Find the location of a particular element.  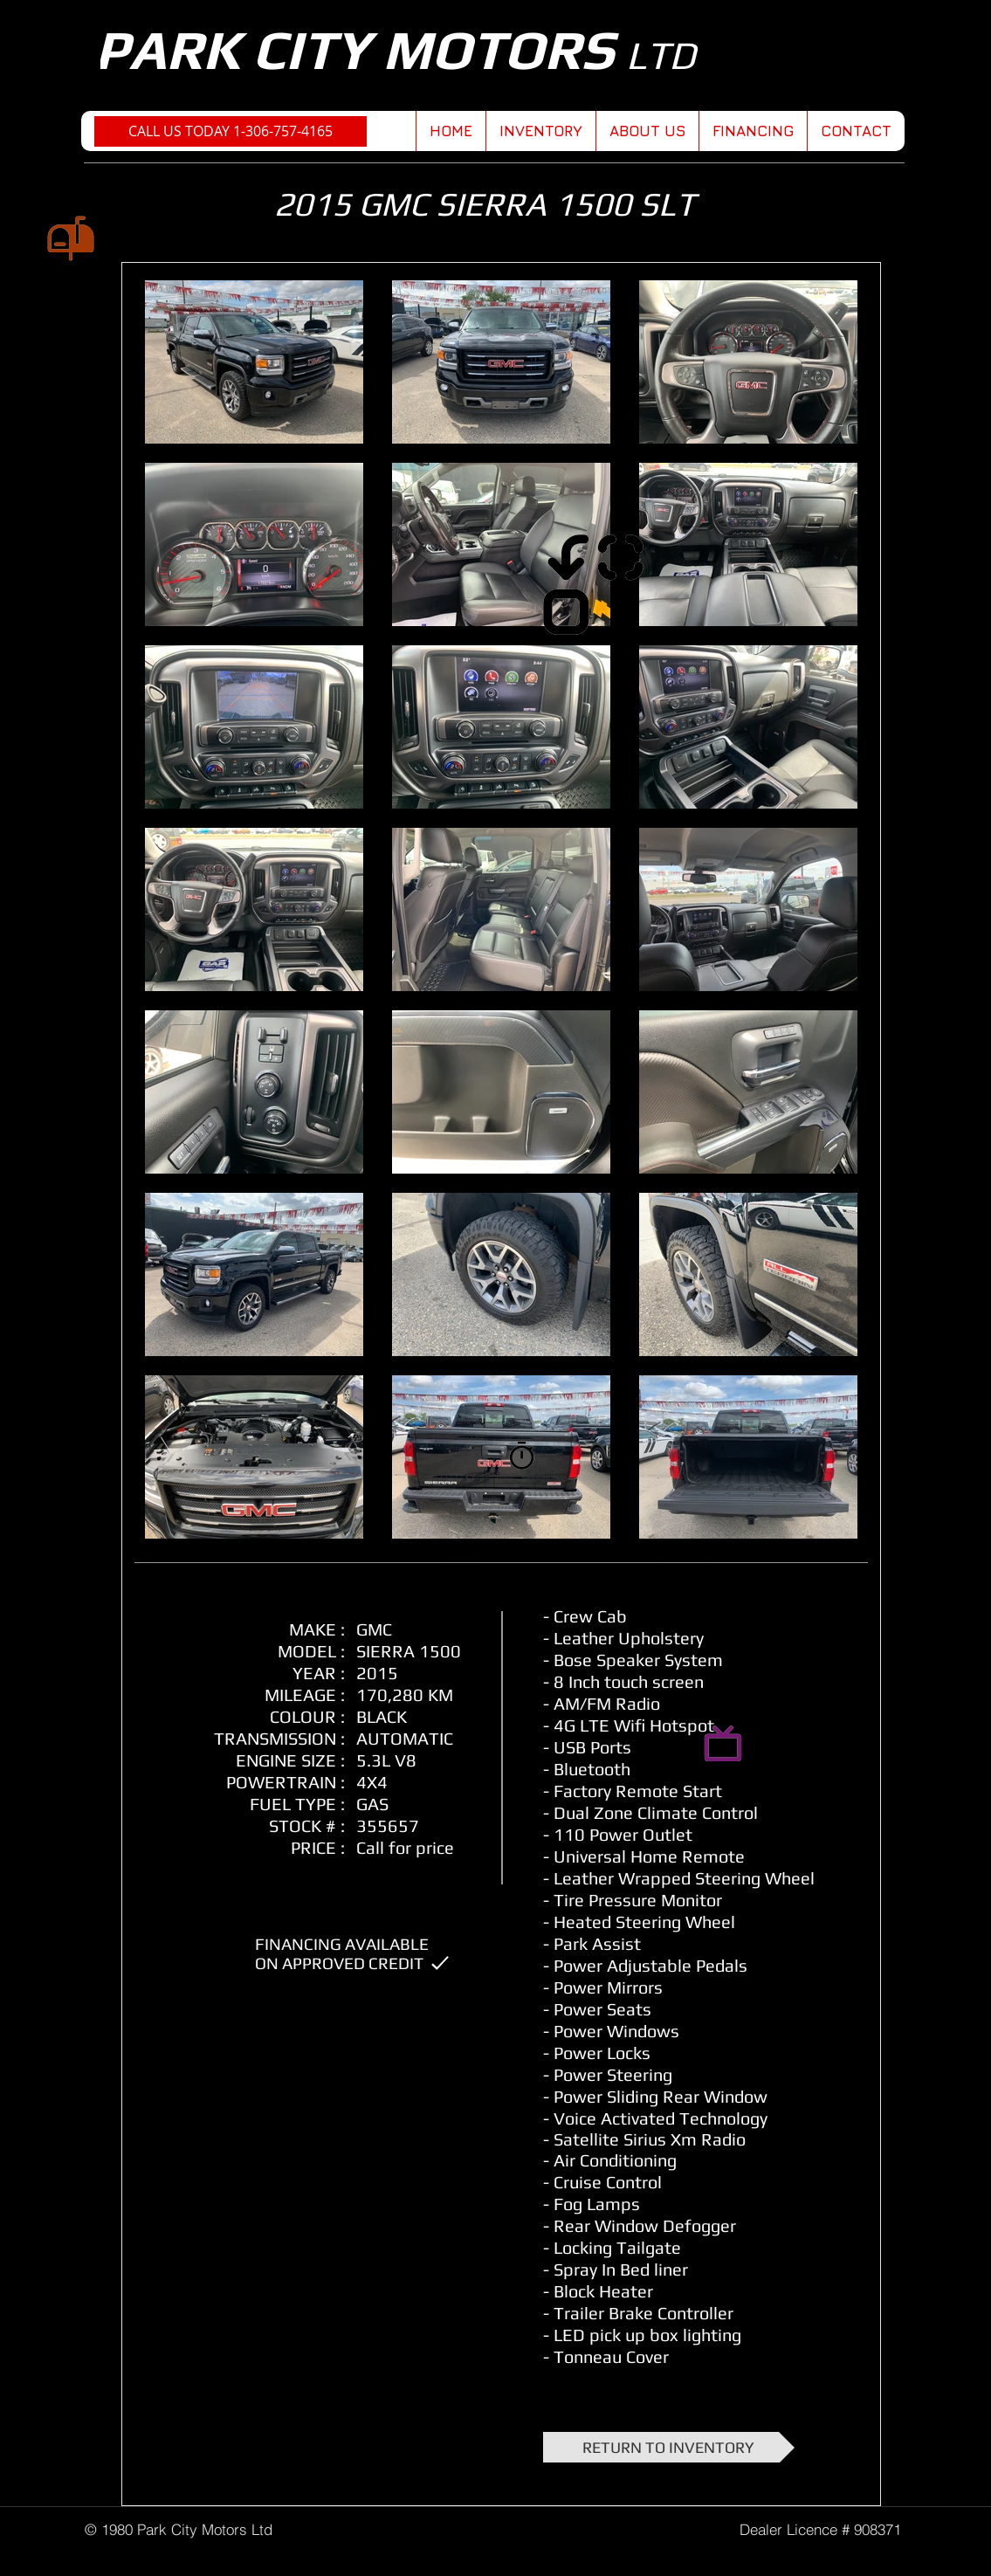

access TV or video streaming features is located at coordinates (723, 1746).